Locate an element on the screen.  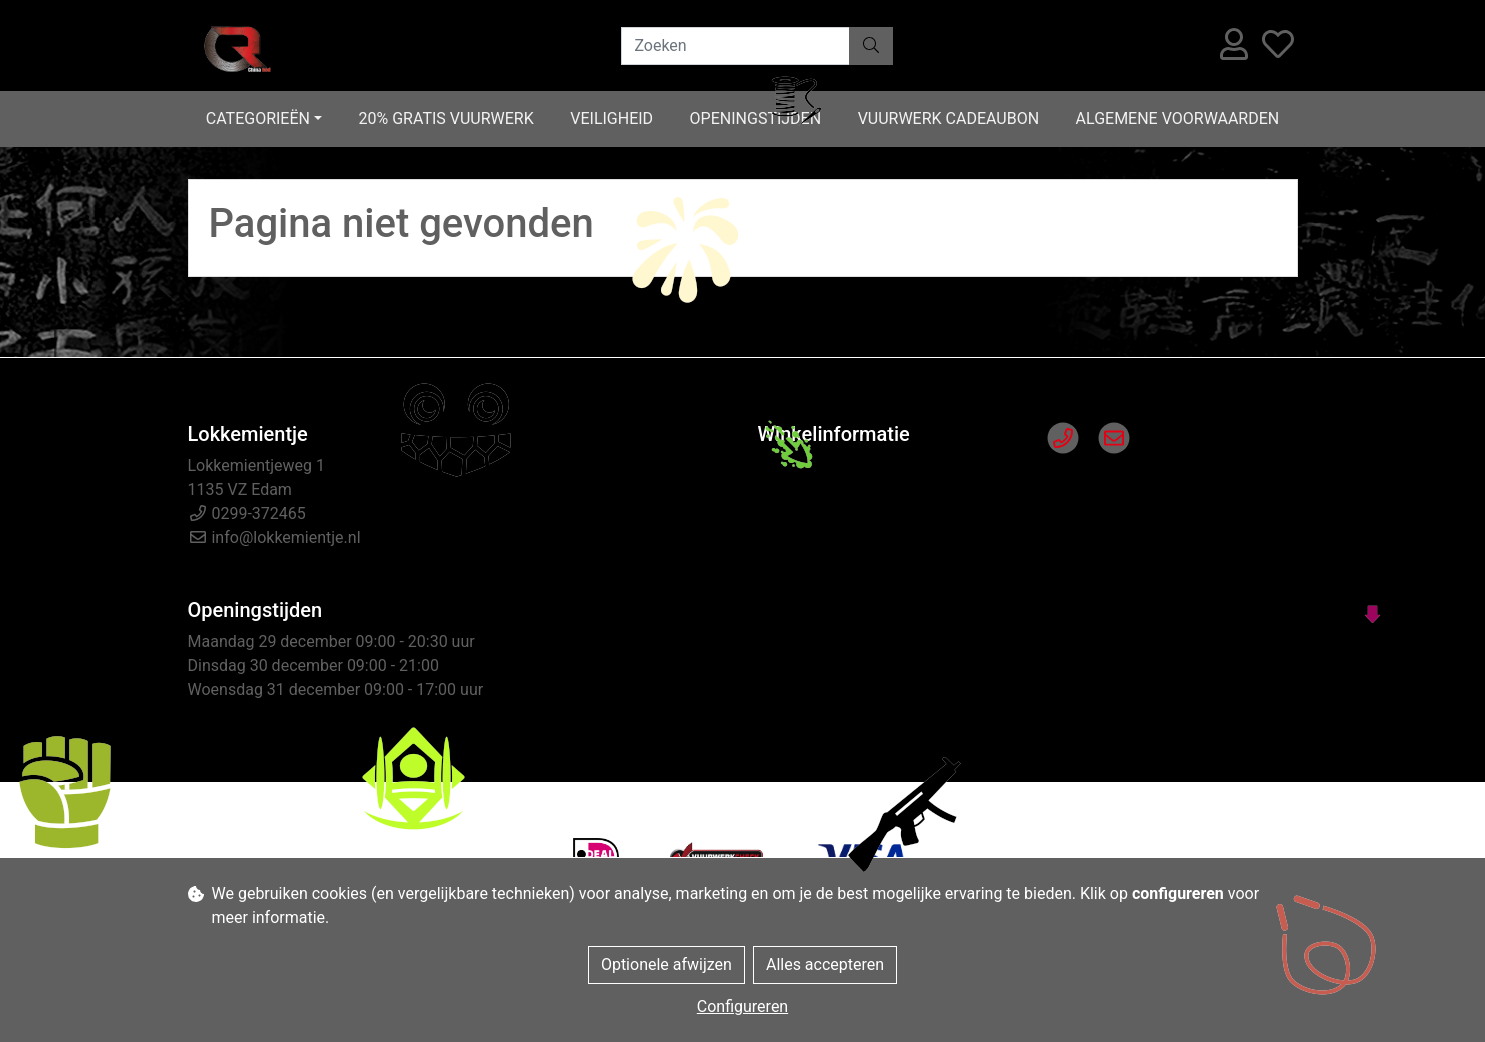
download a file or content is located at coordinates (1372, 614).